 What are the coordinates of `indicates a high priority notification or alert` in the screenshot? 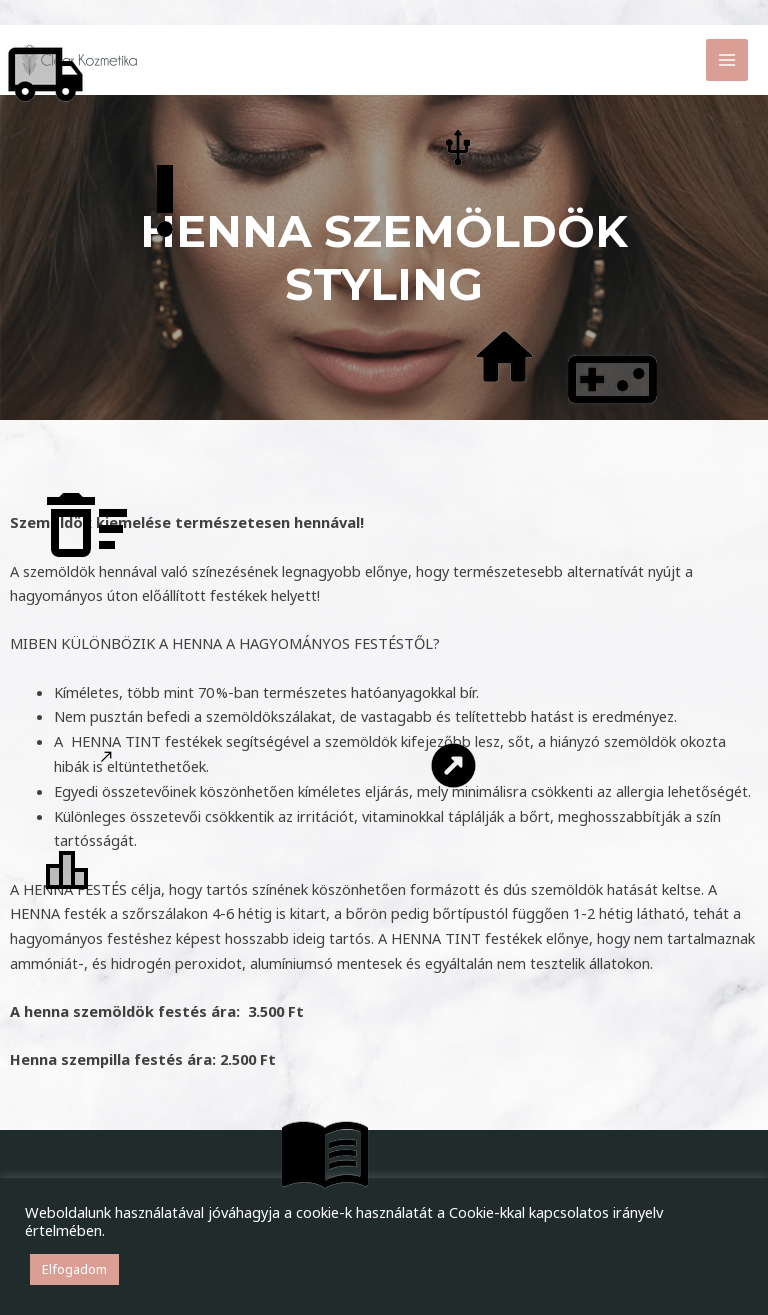 It's located at (165, 201).